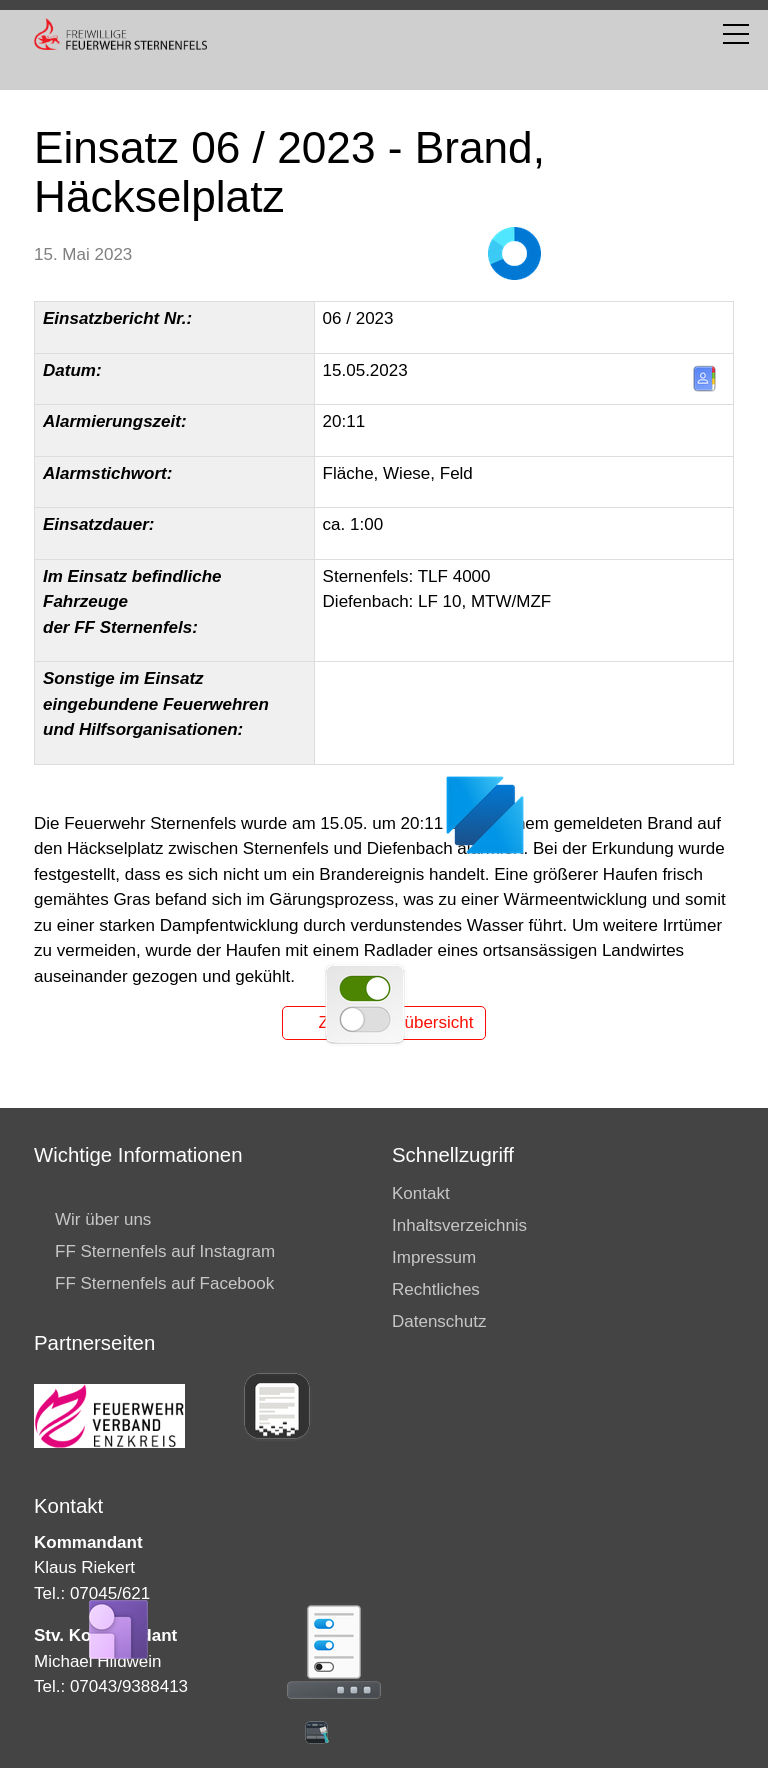 The image size is (768, 1768). I want to click on access settings or preferences, so click(334, 1652).